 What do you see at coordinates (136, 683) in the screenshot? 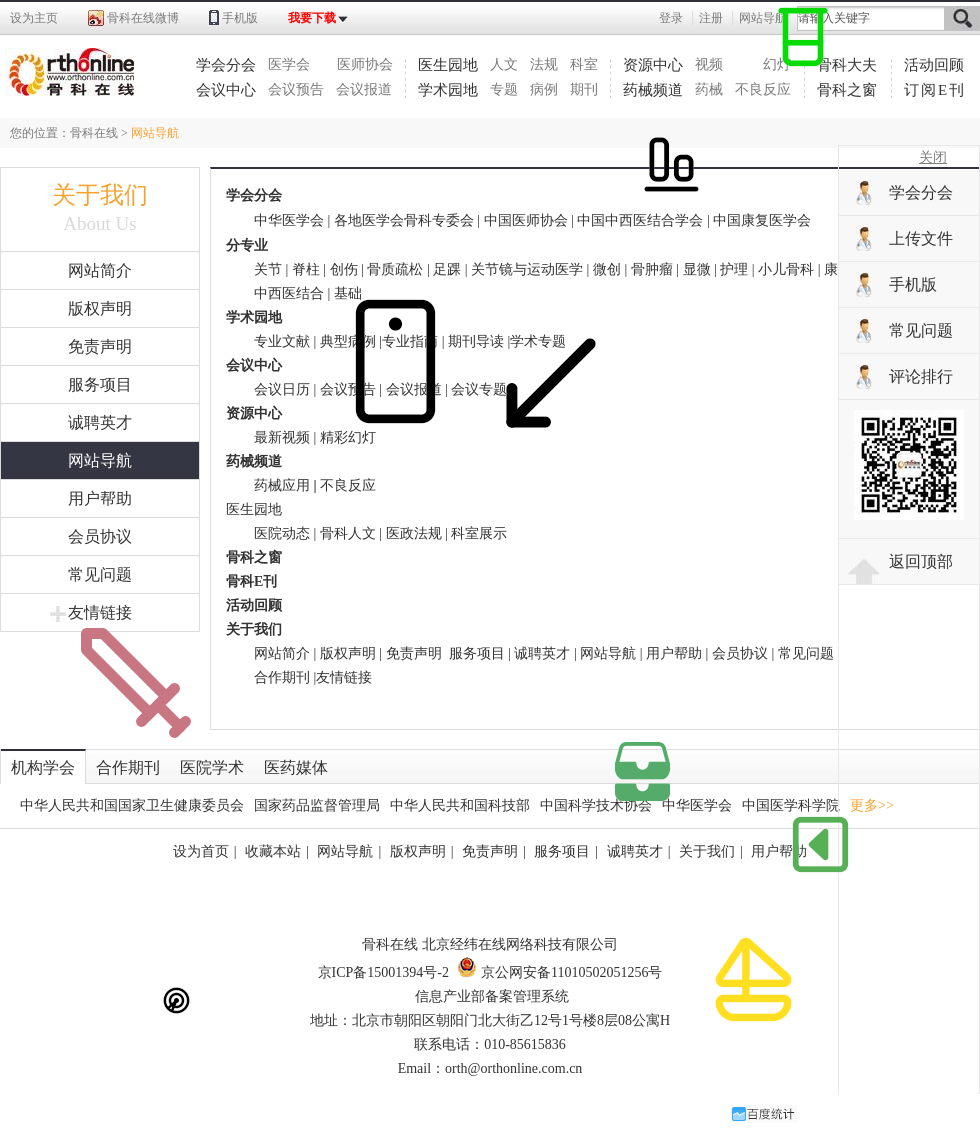
I see `access weapons or combat features` at bounding box center [136, 683].